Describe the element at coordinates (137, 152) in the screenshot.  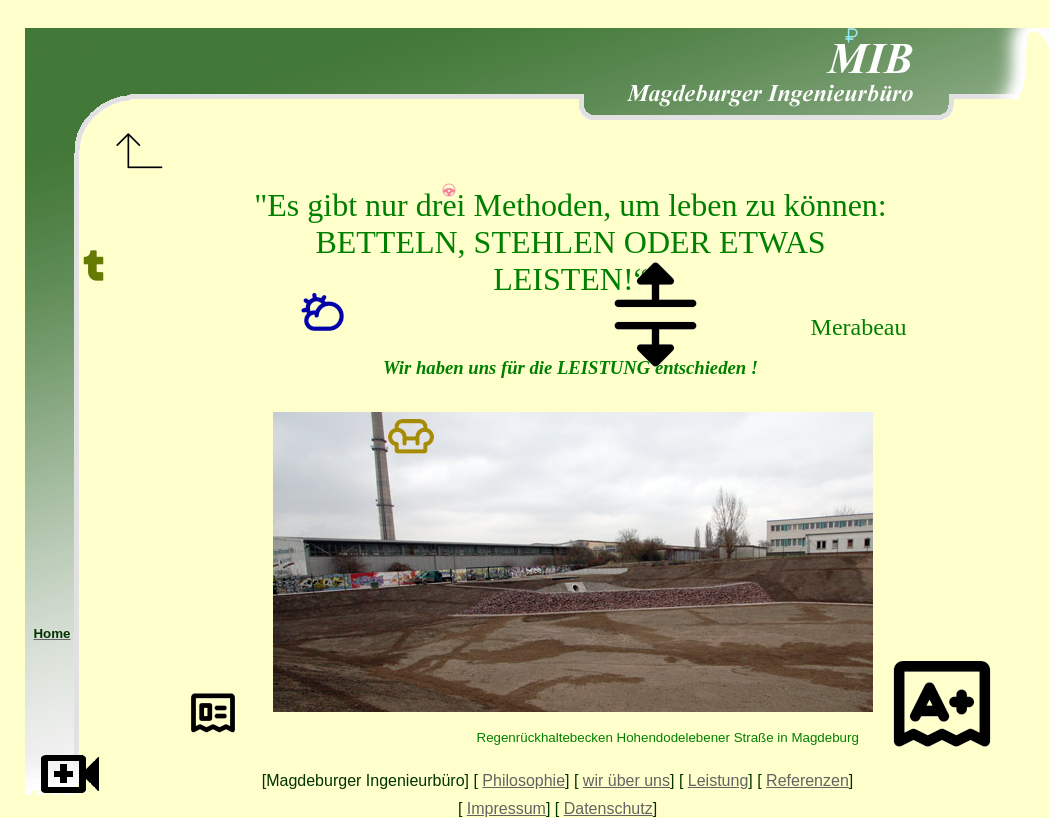
I see `go back and return to top` at that location.